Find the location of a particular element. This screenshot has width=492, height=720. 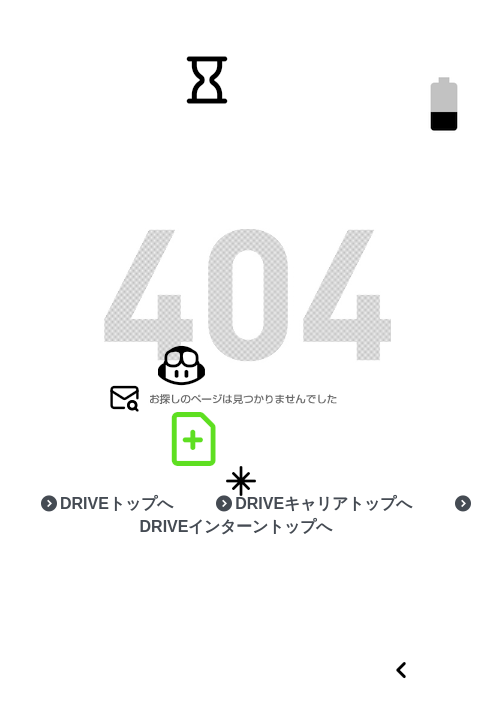

indicates battery level at 30% is located at coordinates (444, 104).